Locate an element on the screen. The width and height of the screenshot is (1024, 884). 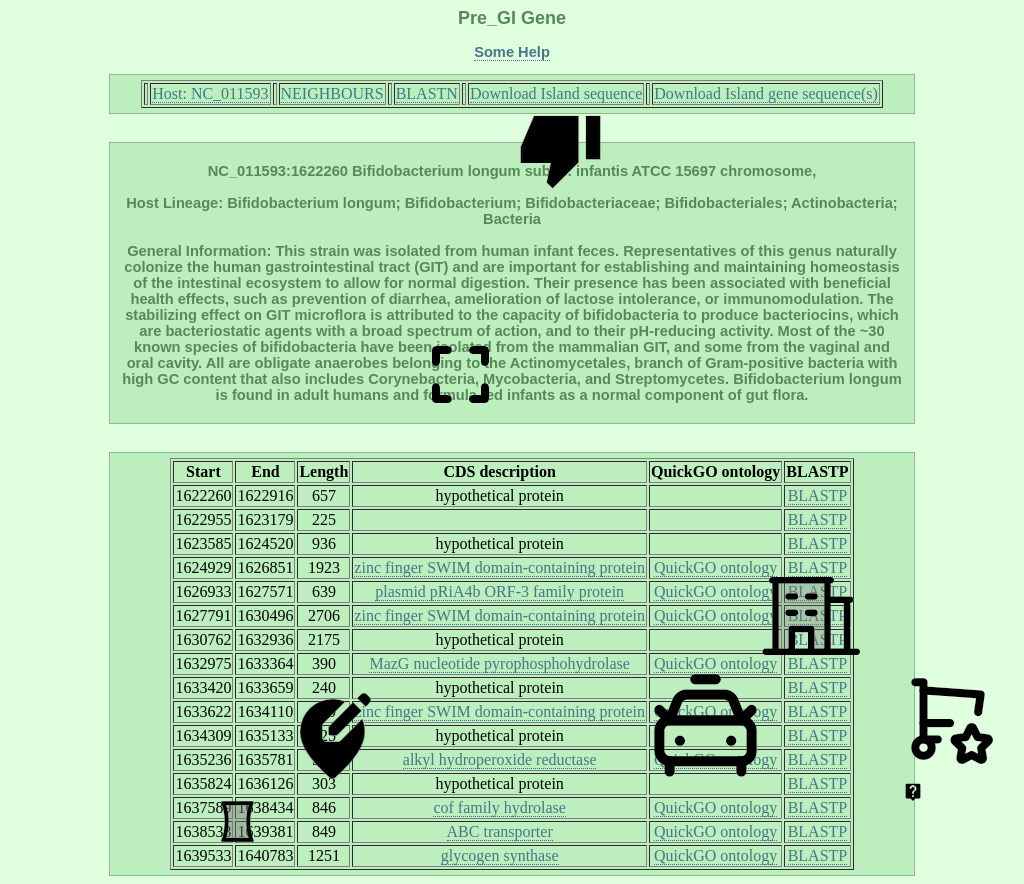
edit a saved location is located at coordinates (332, 739).